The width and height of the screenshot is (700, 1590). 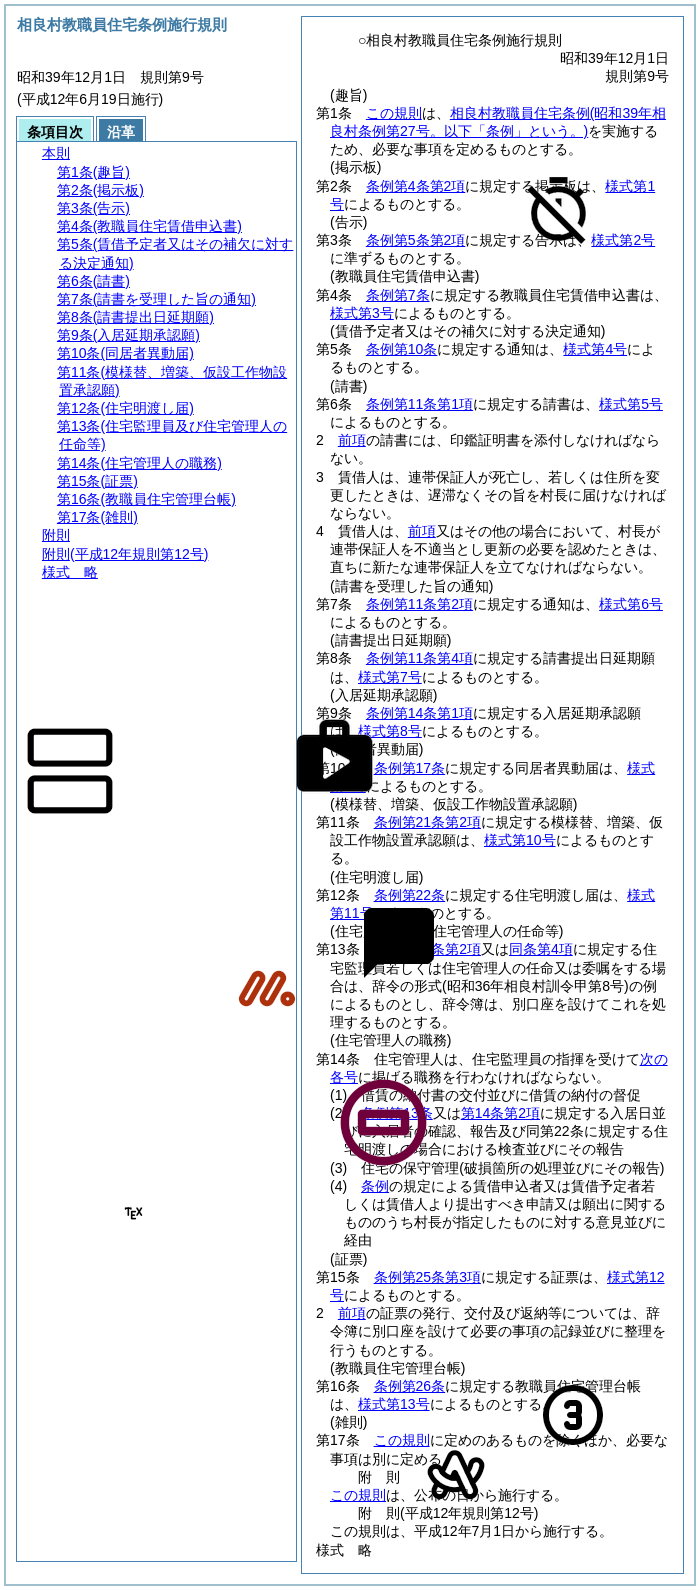 What do you see at coordinates (70, 771) in the screenshot?
I see `switch to row view layout` at bounding box center [70, 771].